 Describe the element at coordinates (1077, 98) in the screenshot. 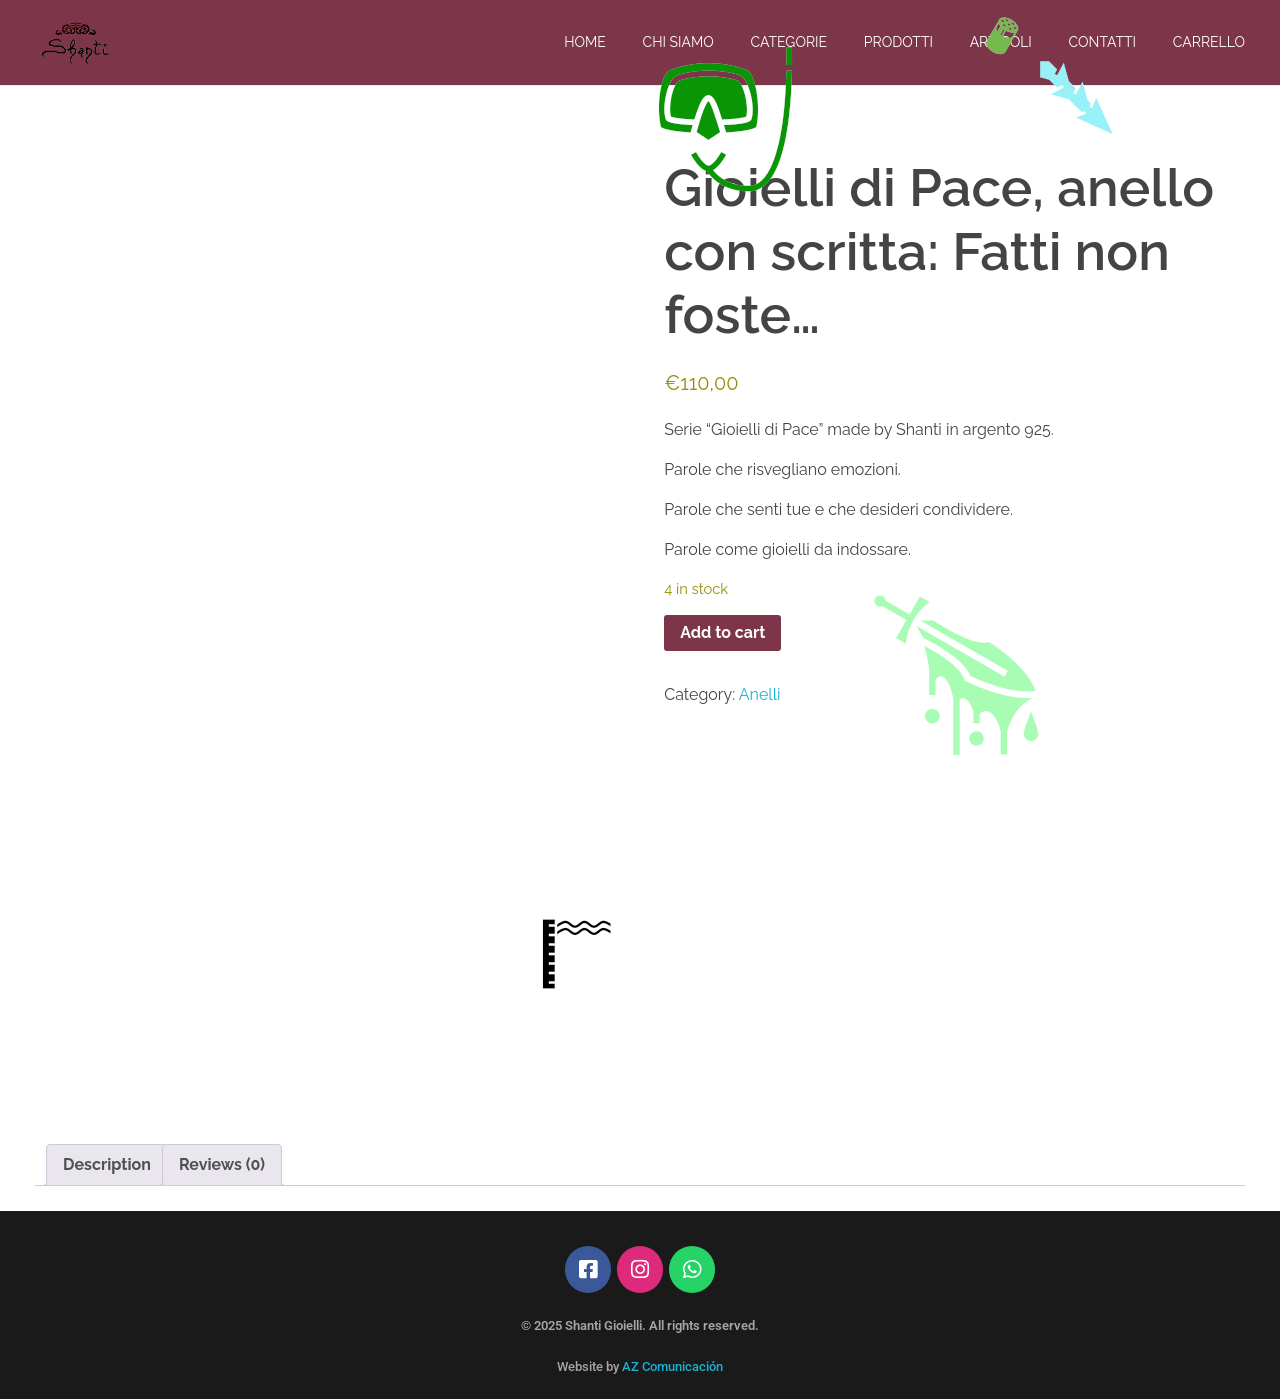

I see `indicates critical hit or piercing damage` at that location.